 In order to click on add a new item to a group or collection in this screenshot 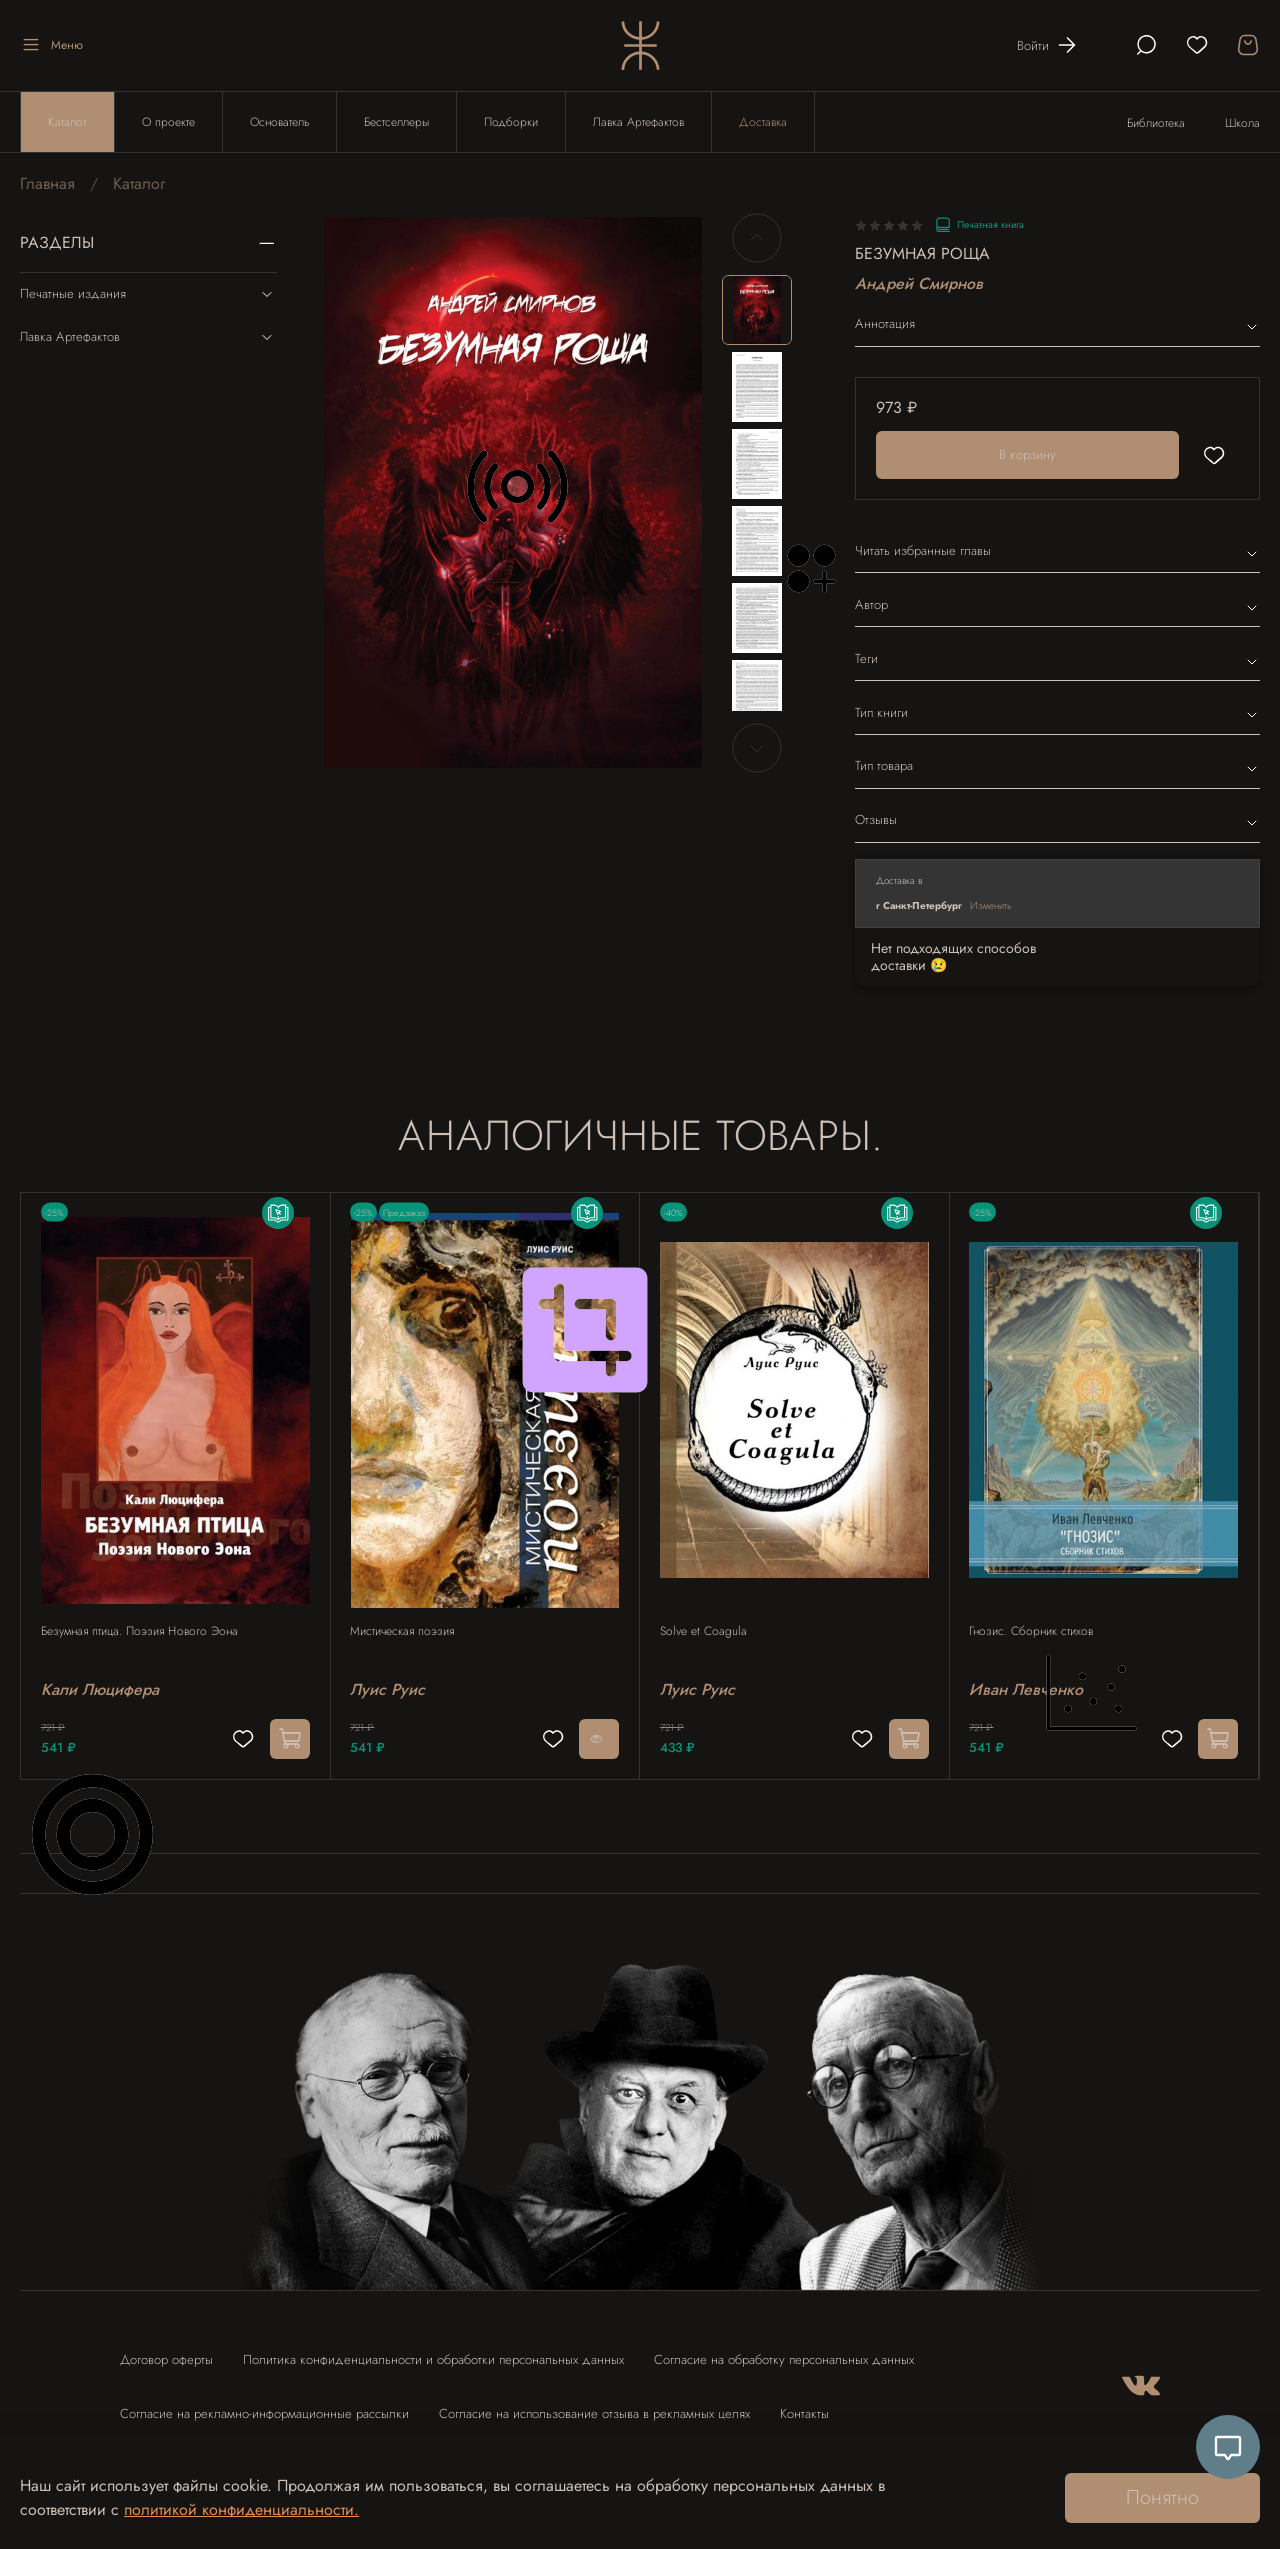, I will do `click(811, 568)`.